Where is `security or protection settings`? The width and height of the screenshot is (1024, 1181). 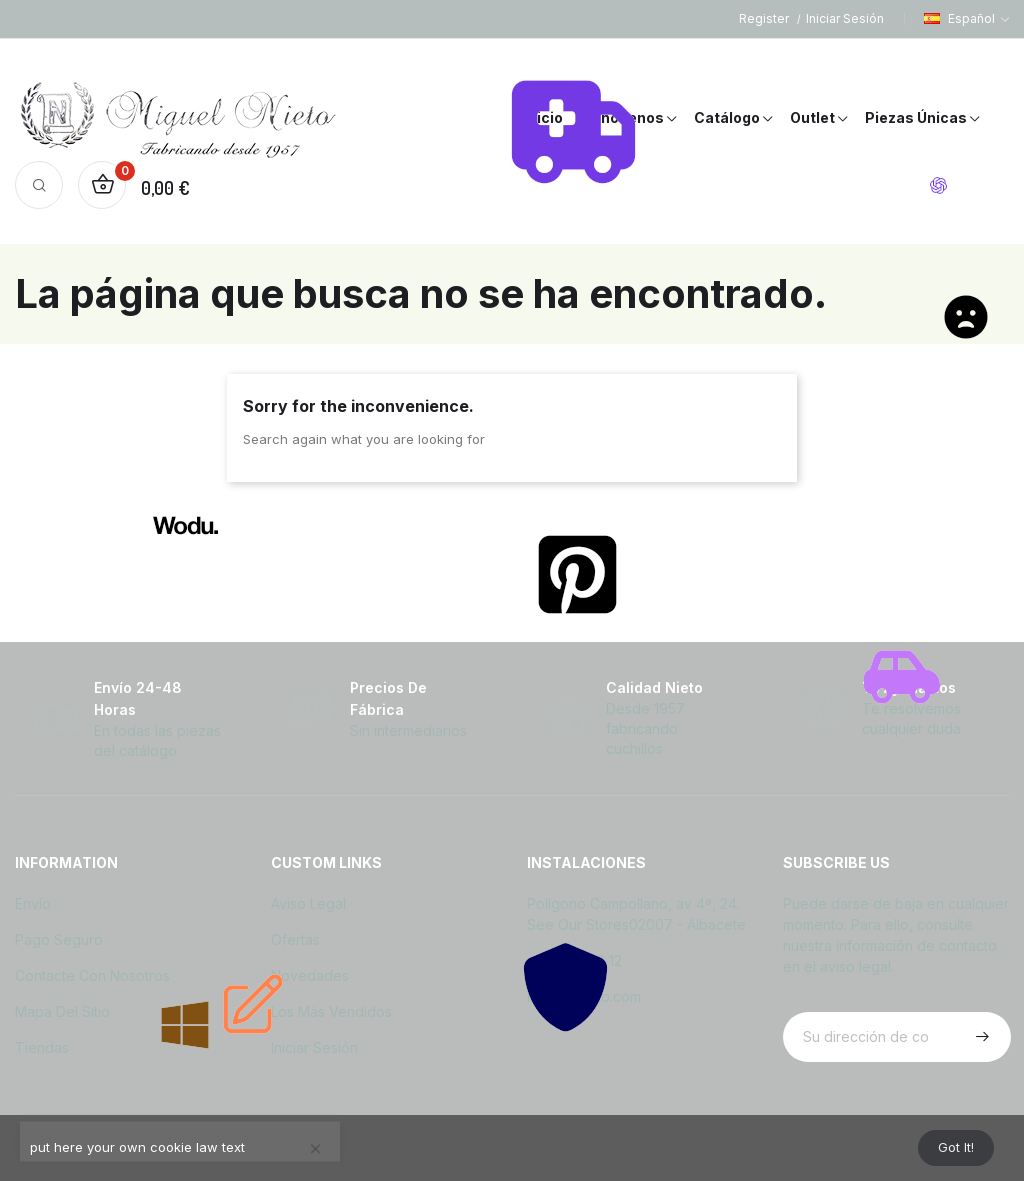
security or protection settings is located at coordinates (565, 987).